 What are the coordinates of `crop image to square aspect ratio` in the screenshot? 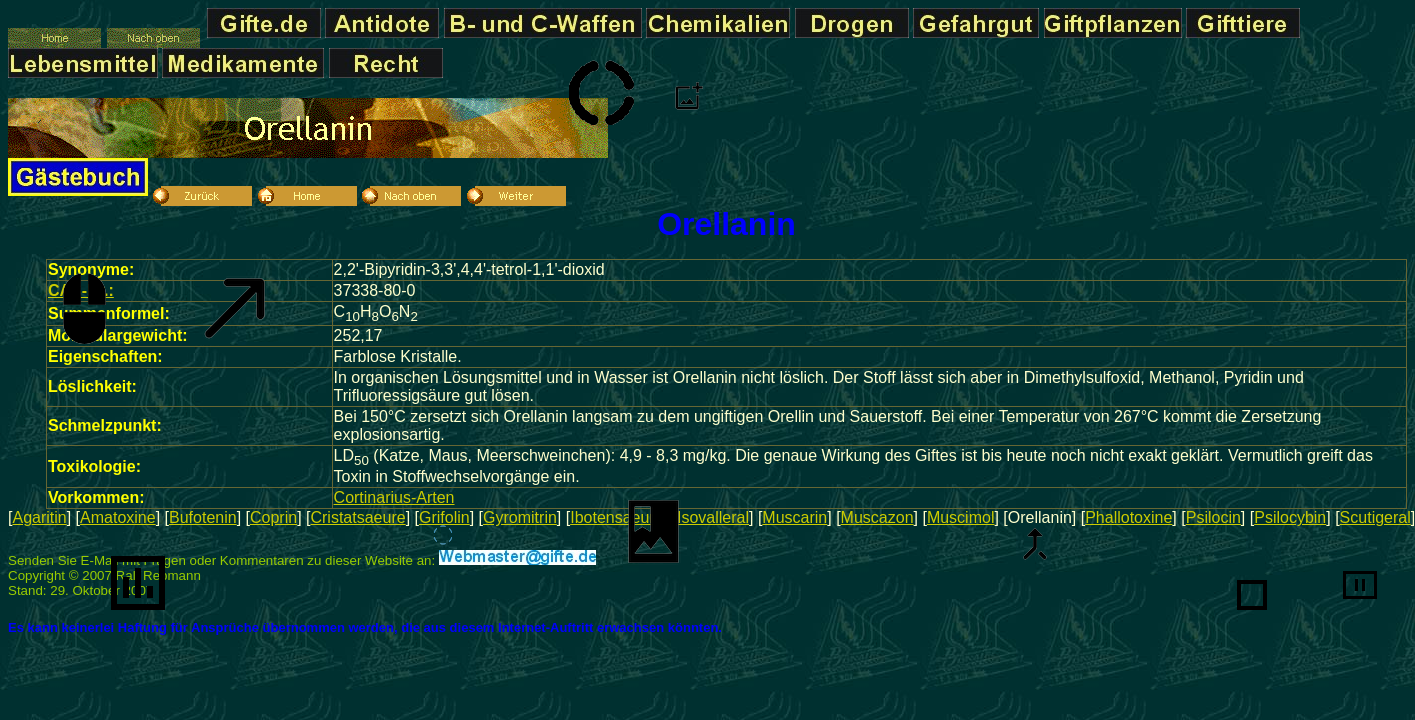 It's located at (1252, 595).